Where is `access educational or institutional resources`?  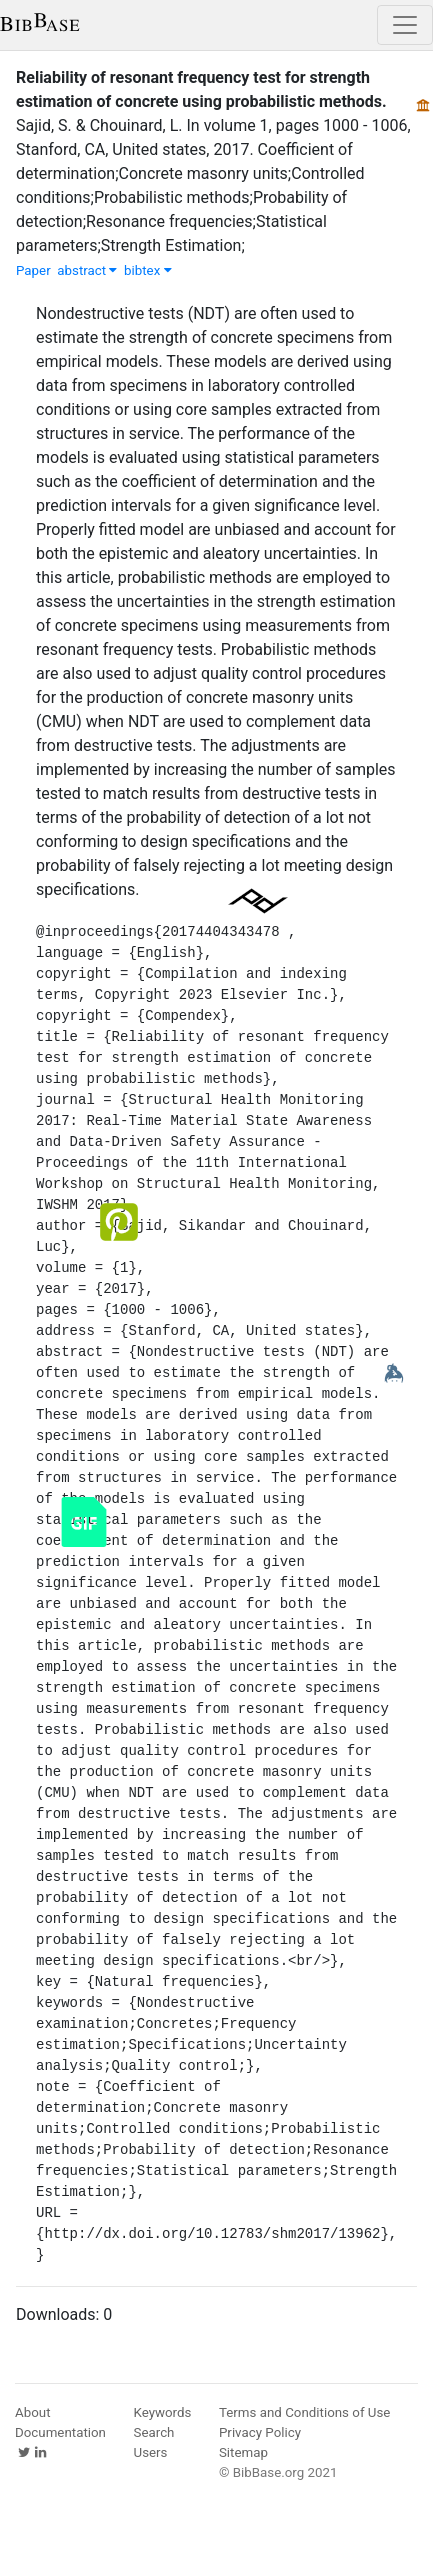 access educational or institutional resources is located at coordinates (423, 105).